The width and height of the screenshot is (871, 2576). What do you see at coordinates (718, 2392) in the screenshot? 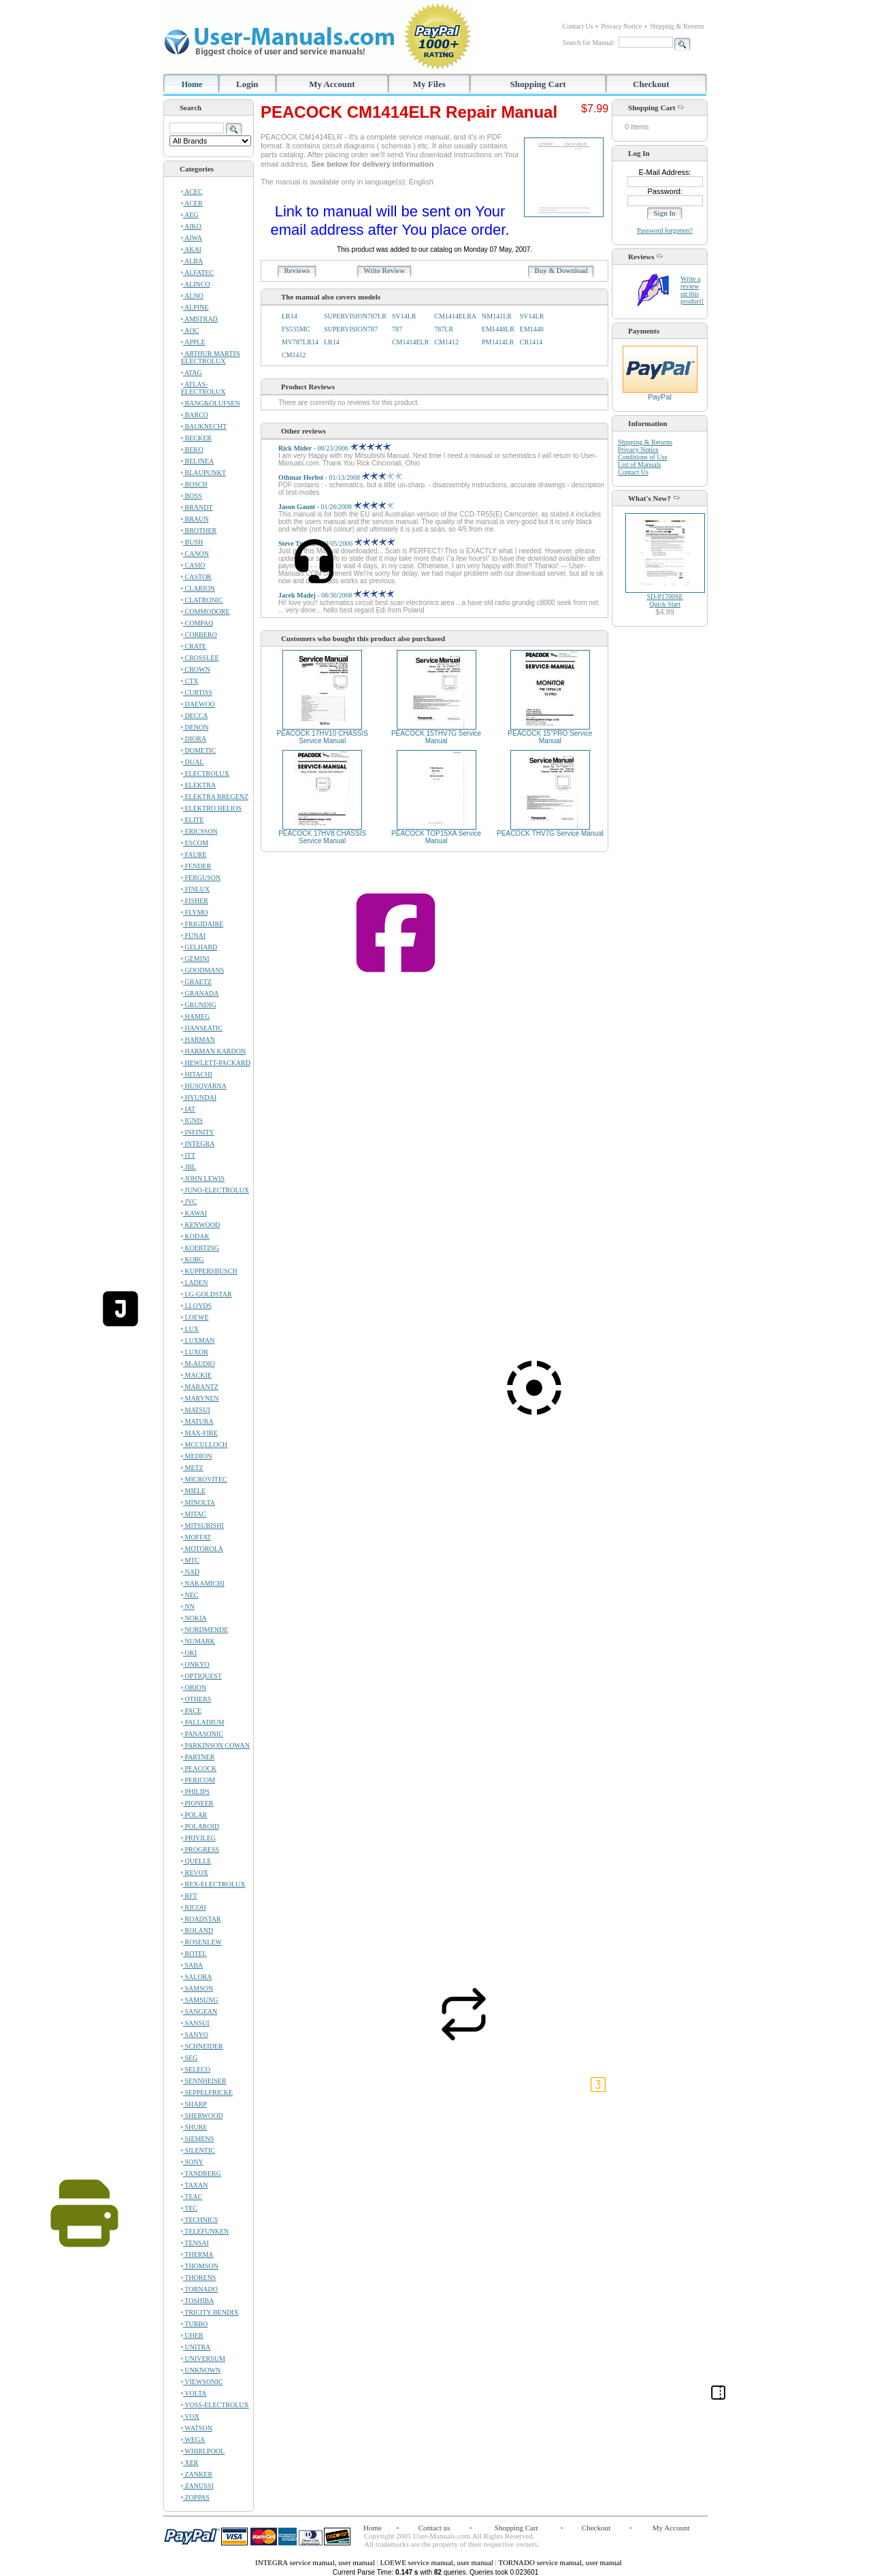
I see `toggle optional right sidebar panel` at bounding box center [718, 2392].